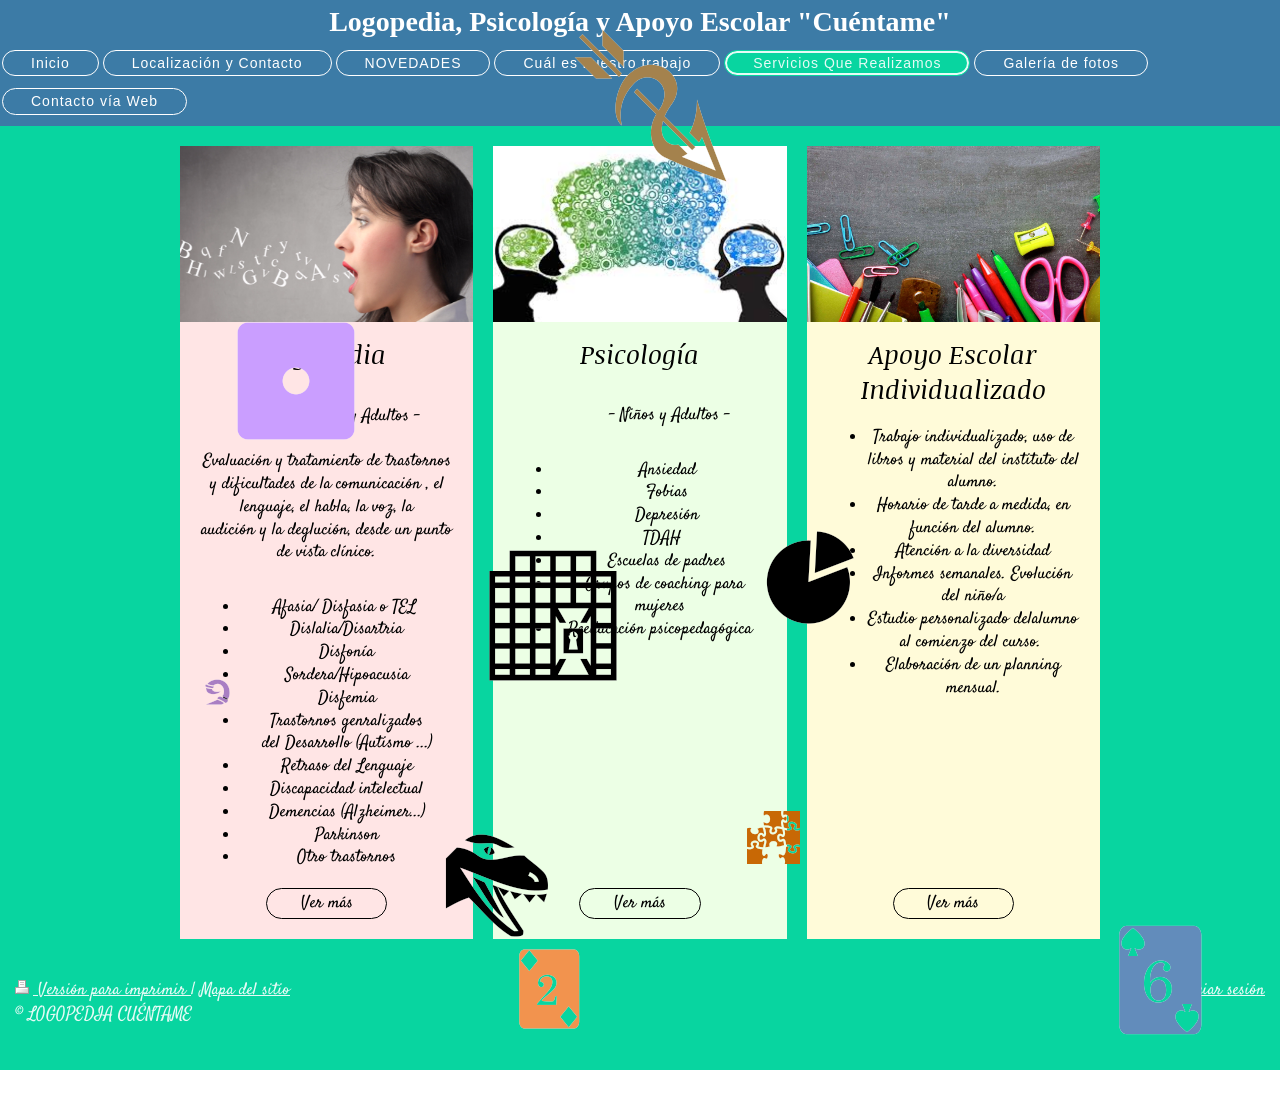 This screenshot has height=1100, width=1280. Describe the element at coordinates (296, 381) in the screenshot. I see `roll the dice` at that location.